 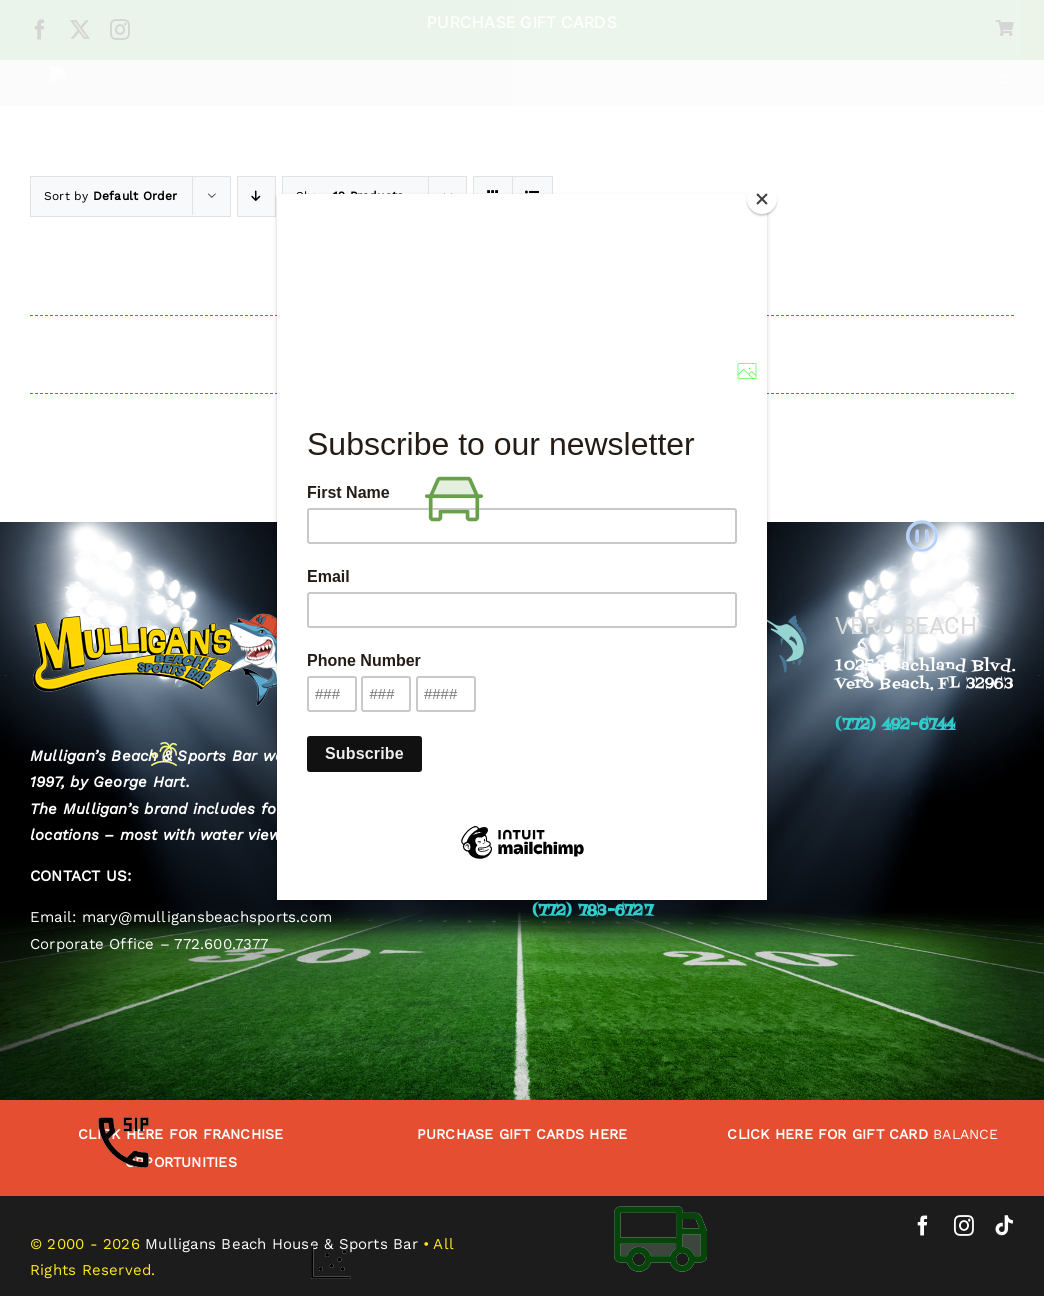 I want to click on access vehicle or car-related features, so click(x=454, y=500).